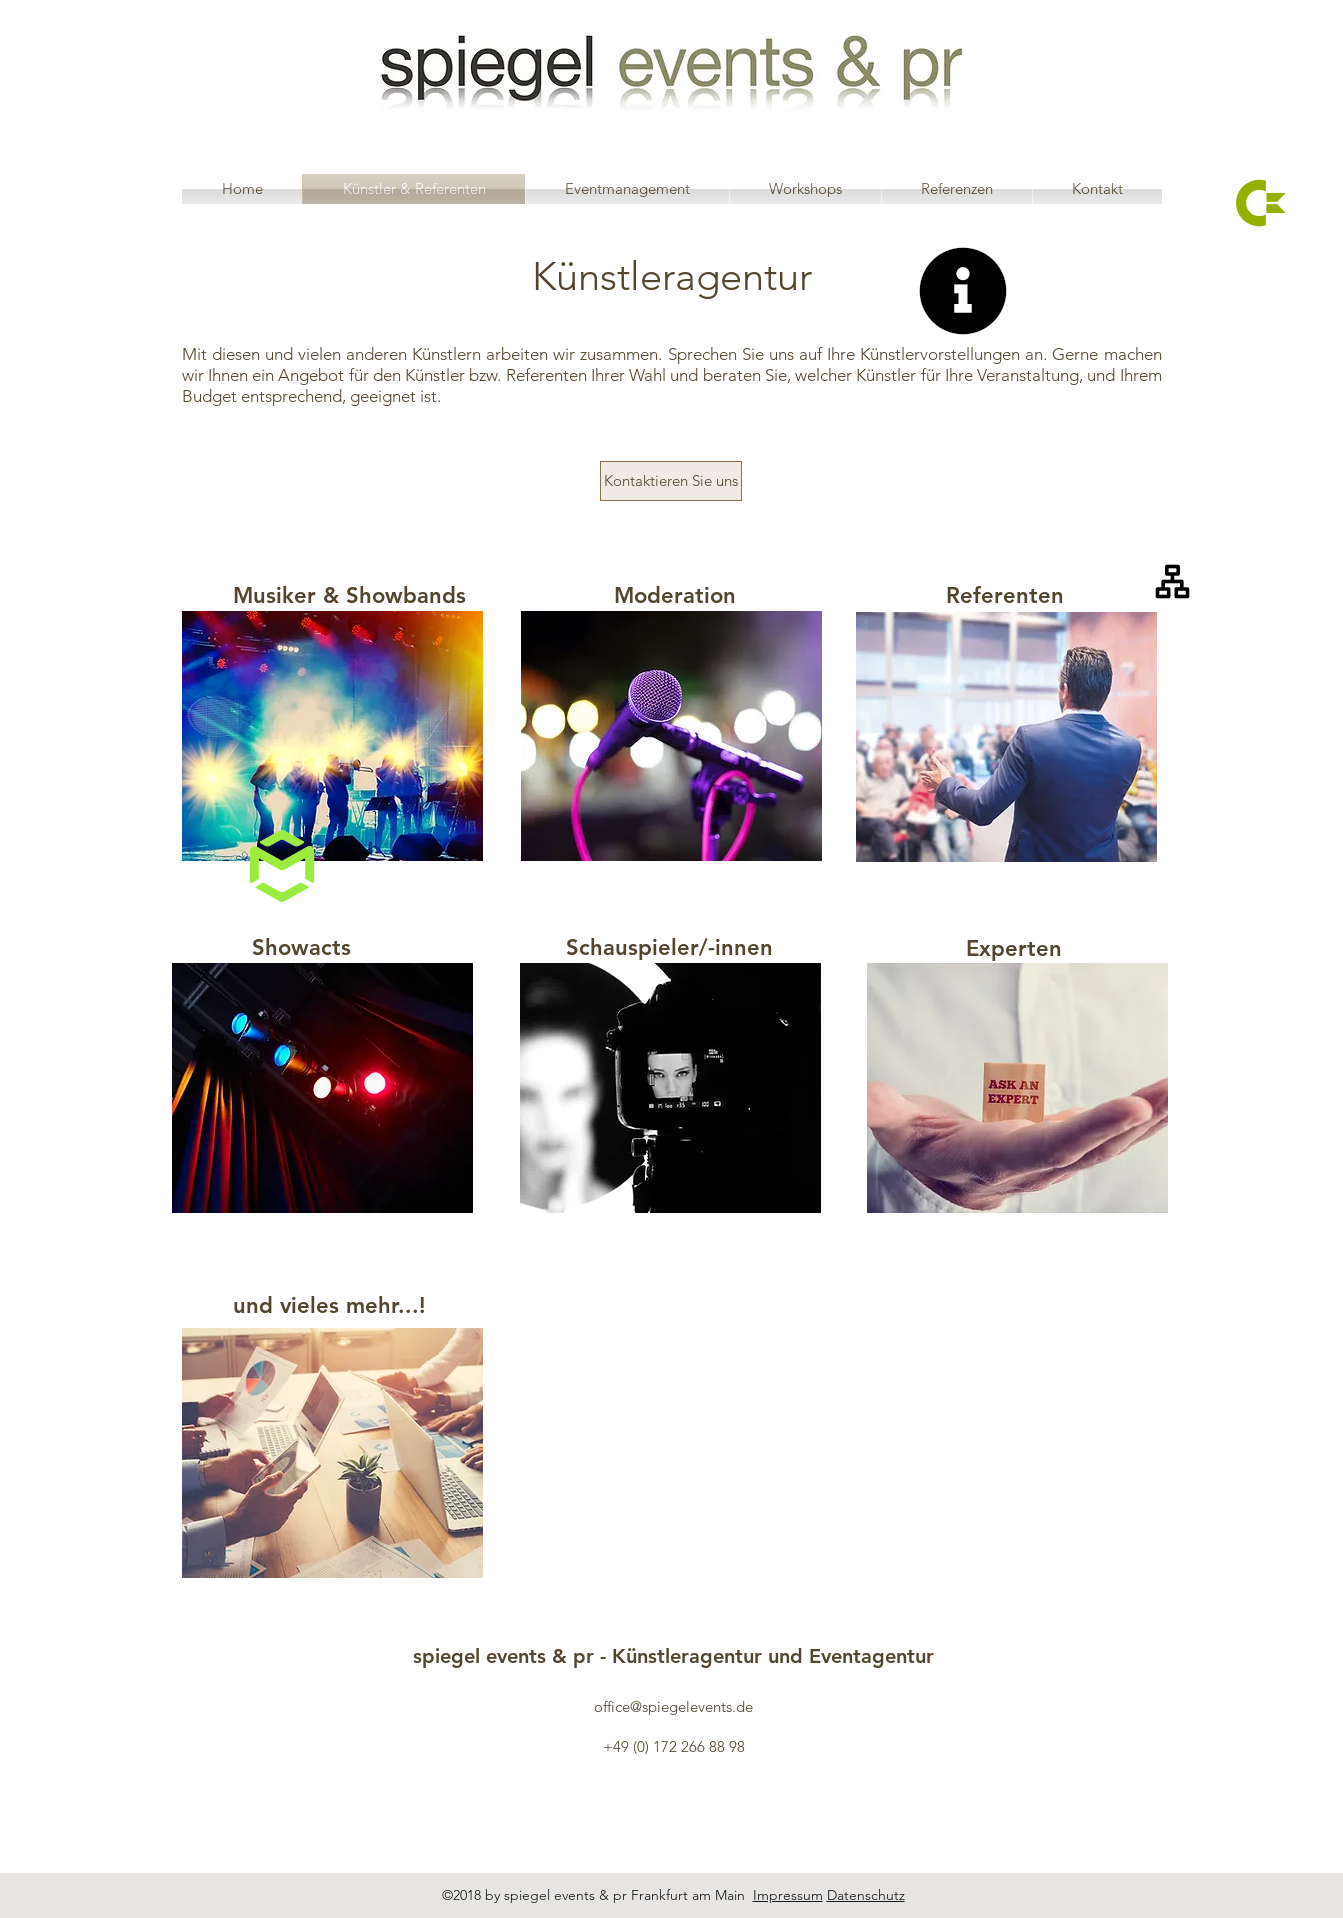  I want to click on commodore brand logo, so click(1261, 203).